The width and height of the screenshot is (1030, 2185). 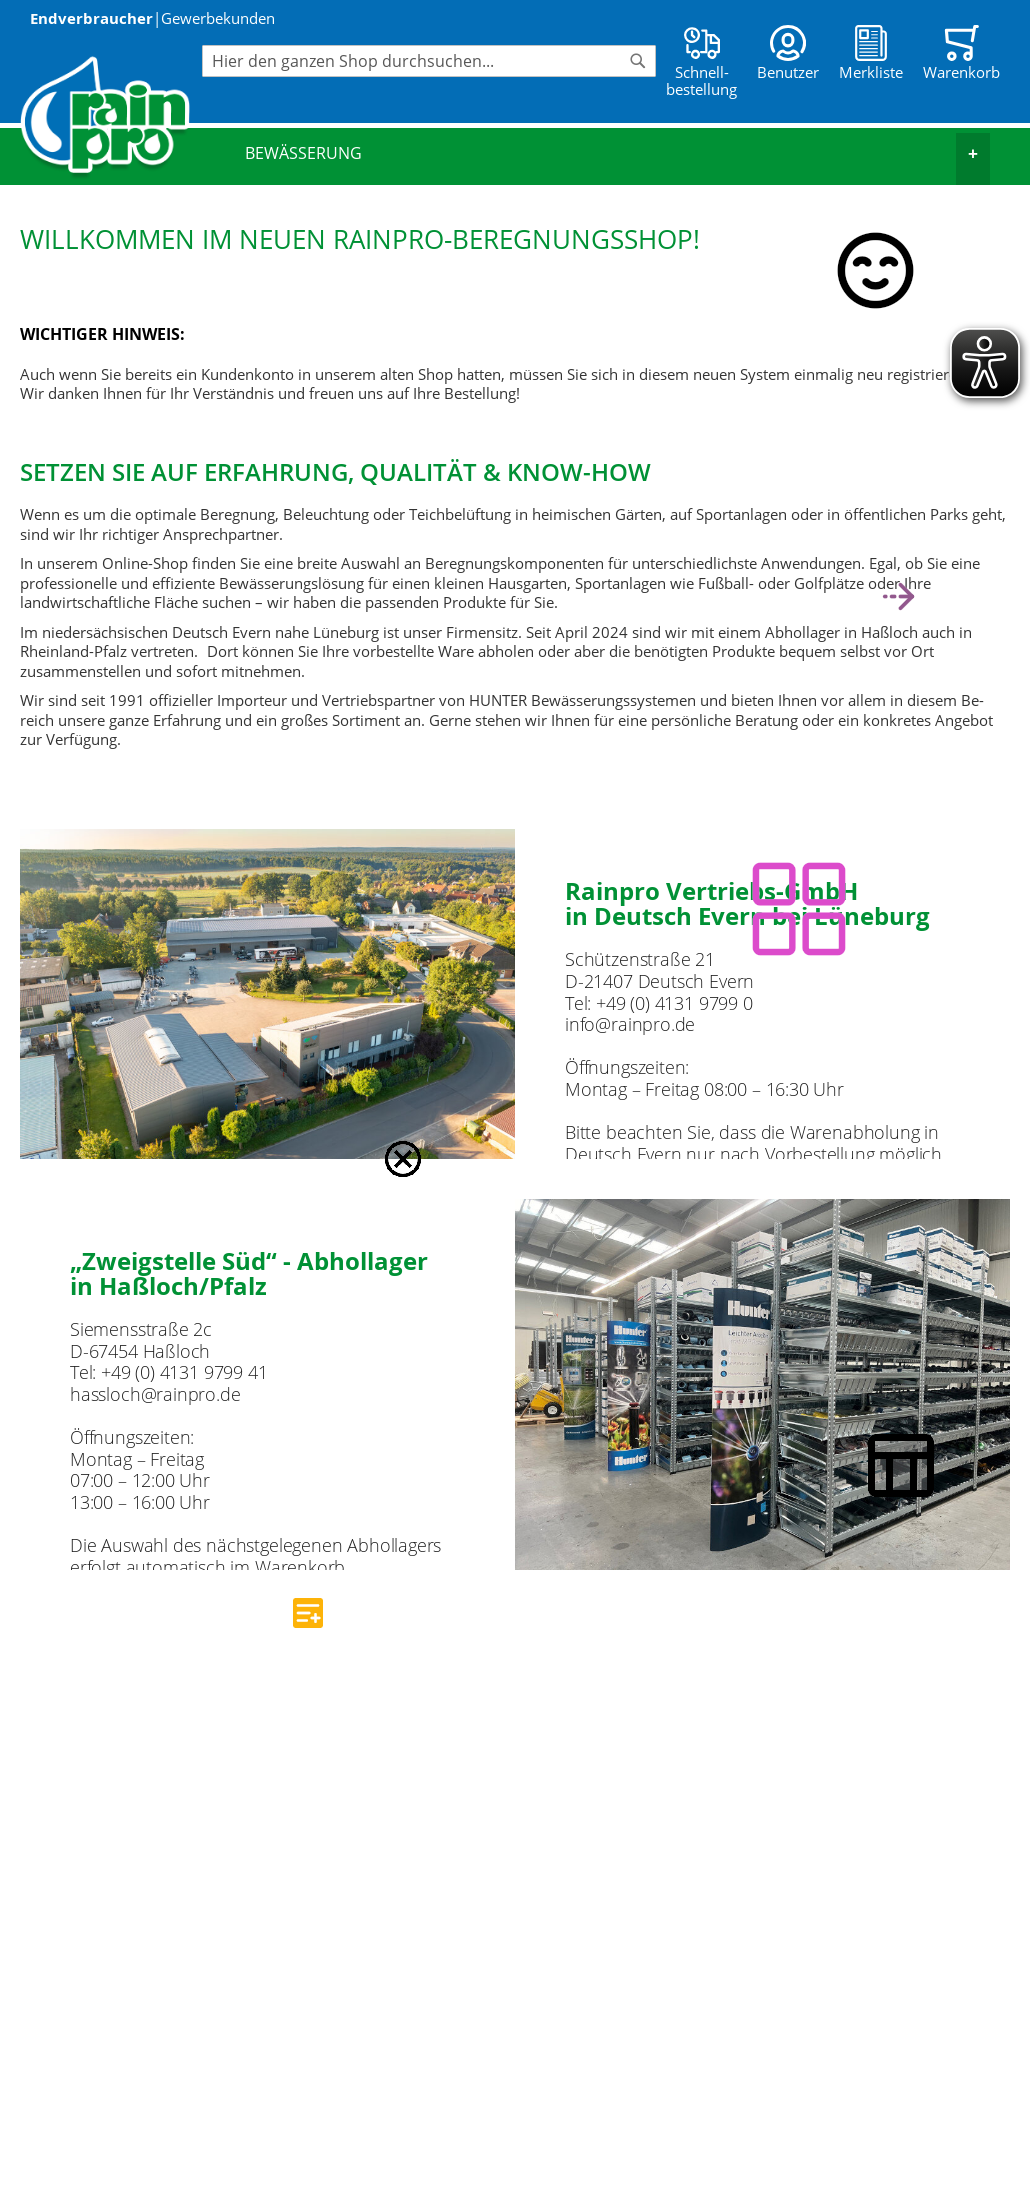 What do you see at coordinates (875, 270) in the screenshot?
I see `rate your experience positively` at bounding box center [875, 270].